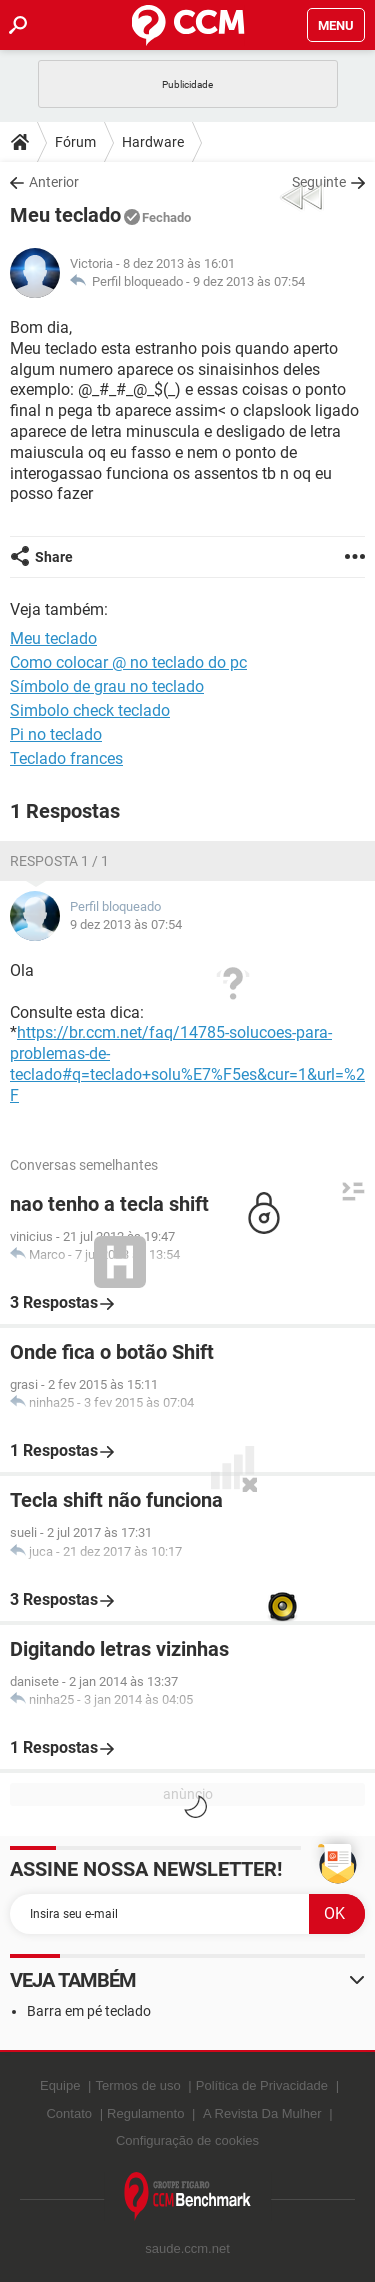  Describe the element at coordinates (353, 1191) in the screenshot. I see `decrease text indentation (right-to-left layout)` at that location.